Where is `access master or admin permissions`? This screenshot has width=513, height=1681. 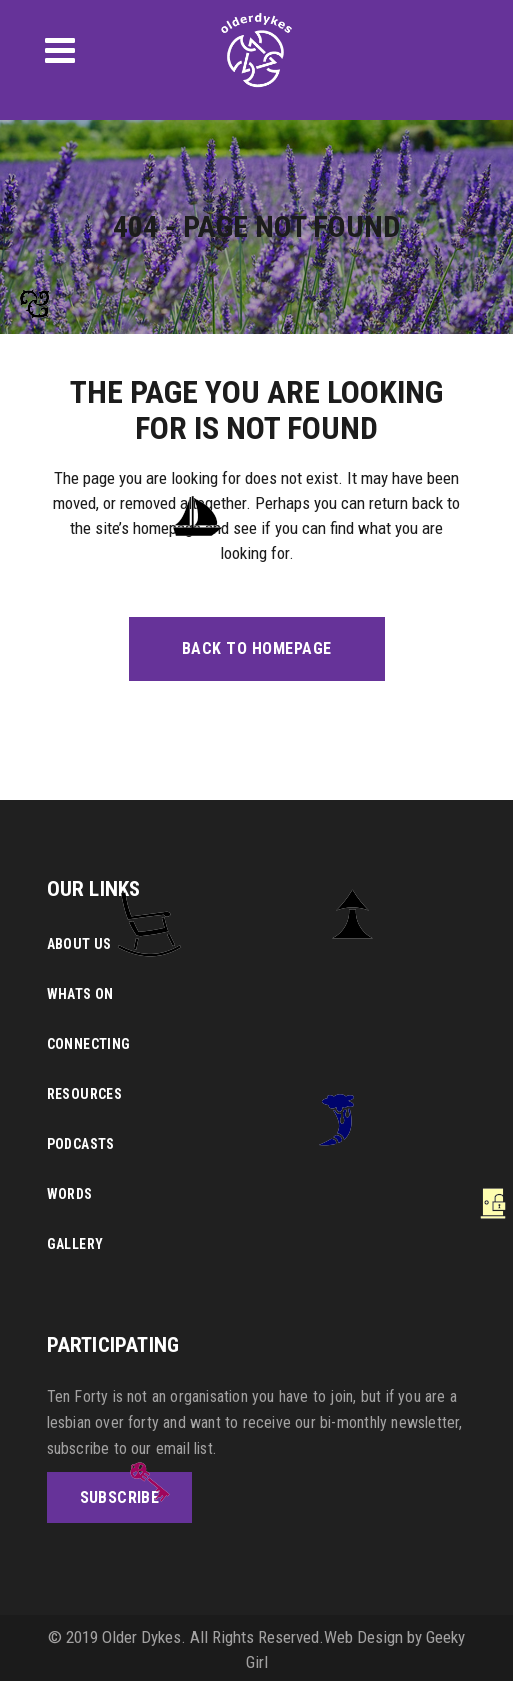
access master or admin permissions is located at coordinates (150, 1482).